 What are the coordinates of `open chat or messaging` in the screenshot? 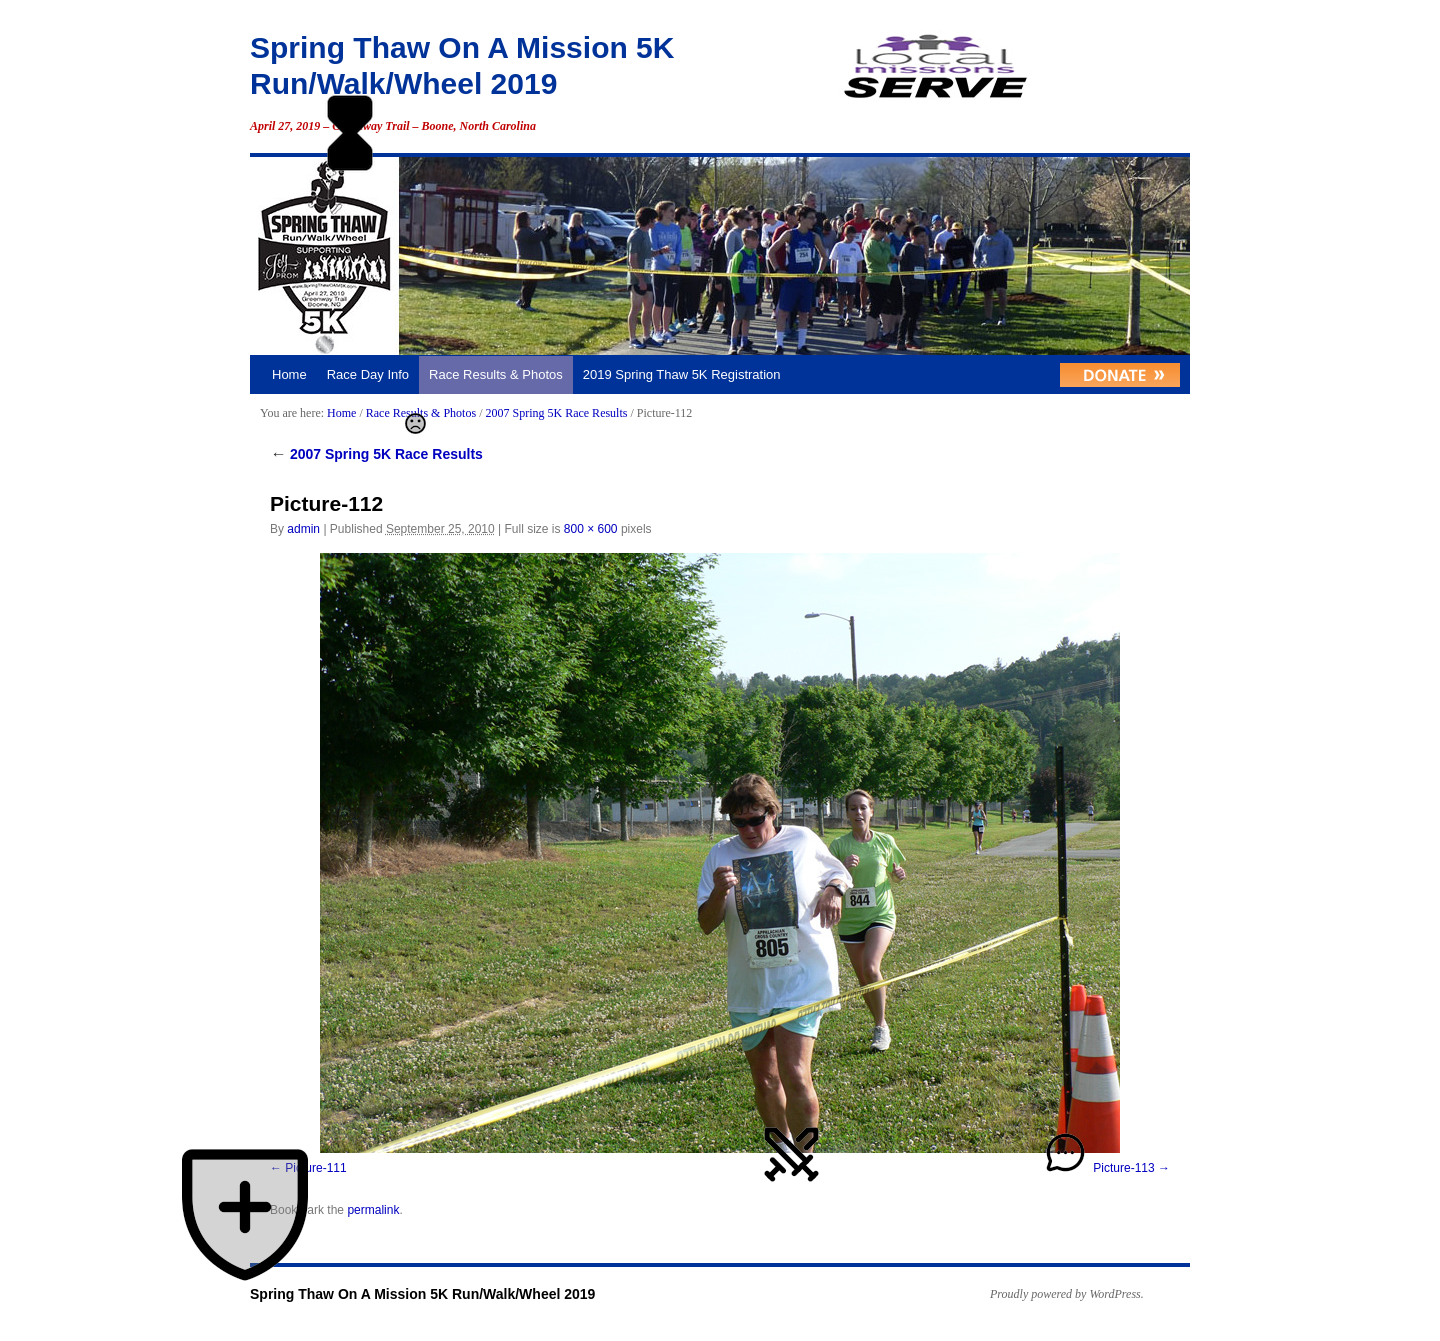 It's located at (1065, 1152).